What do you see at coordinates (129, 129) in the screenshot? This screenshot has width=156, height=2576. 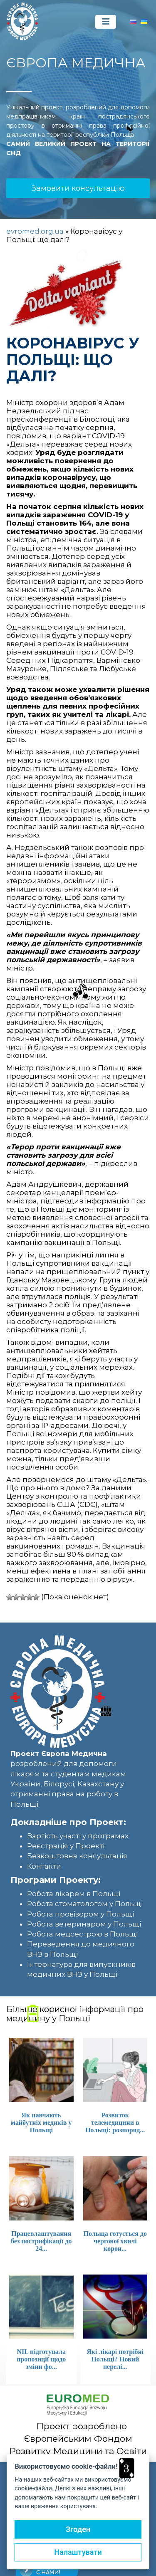 I see `indicates morning alarm or wake-up feature` at bounding box center [129, 129].